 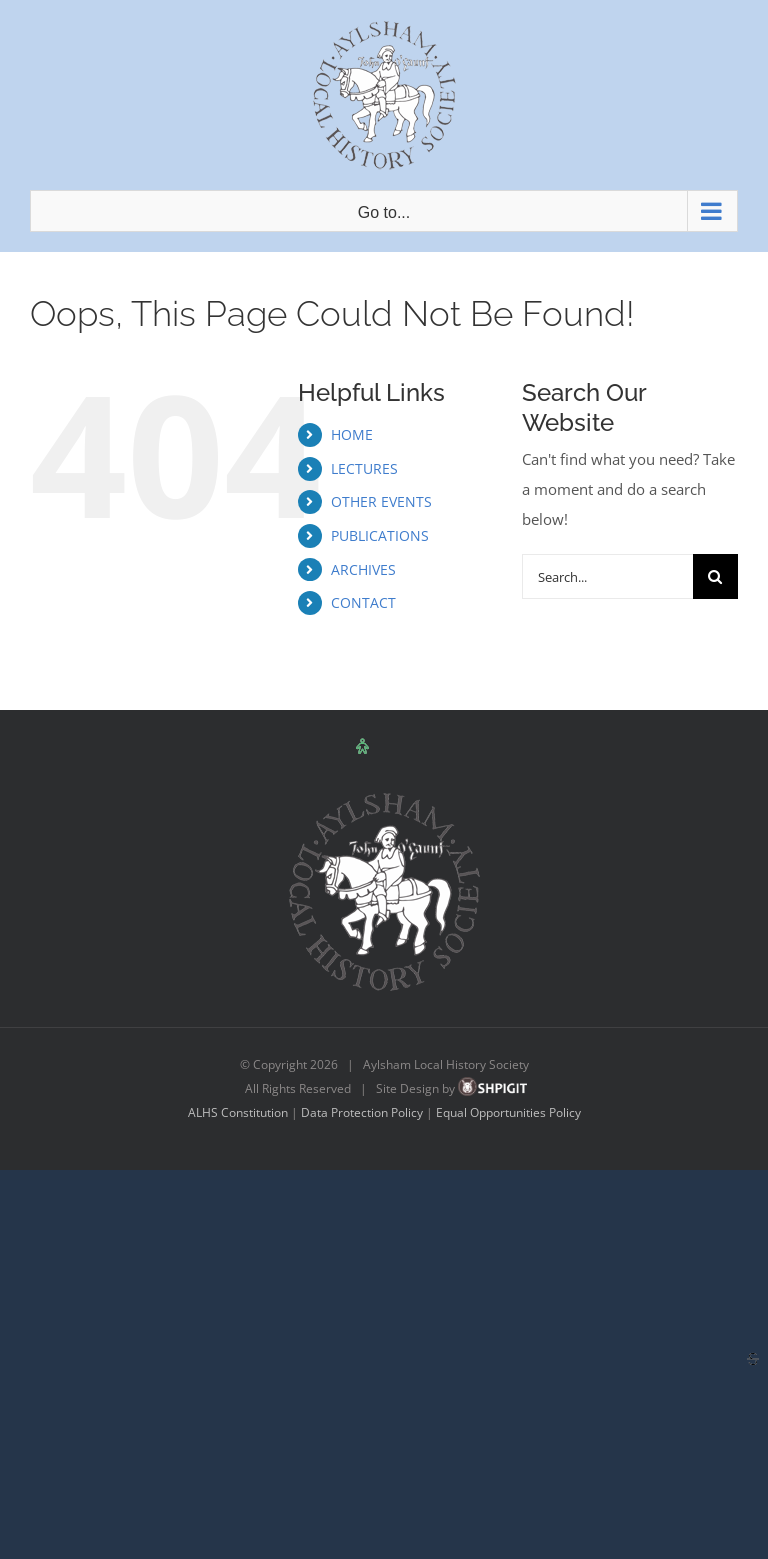 I want to click on view your profile, so click(x=362, y=746).